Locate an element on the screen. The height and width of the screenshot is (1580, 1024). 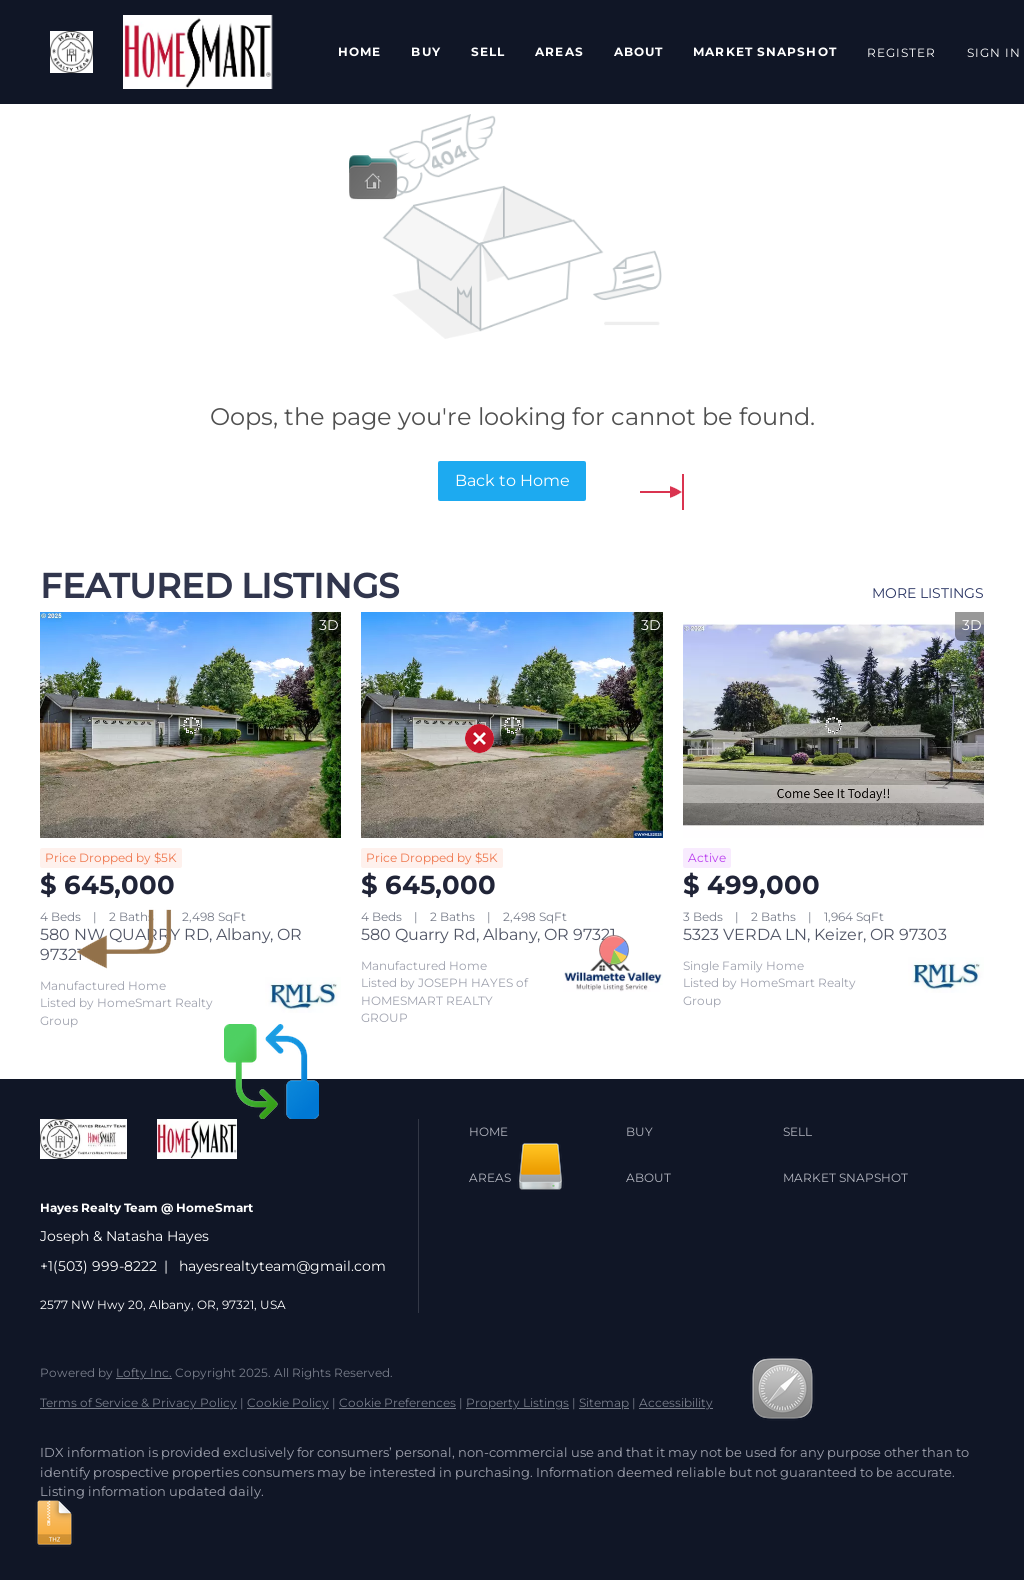
a compressed THZ archive file is located at coordinates (54, 1523).